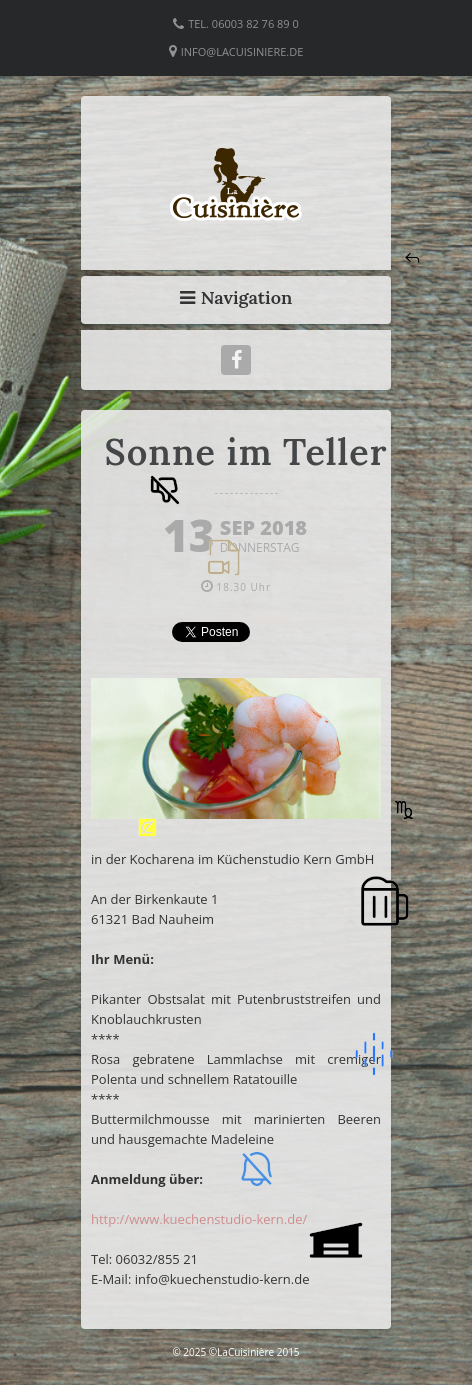  What do you see at coordinates (374, 1054) in the screenshot?
I see `open google podcasts` at bounding box center [374, 1054].